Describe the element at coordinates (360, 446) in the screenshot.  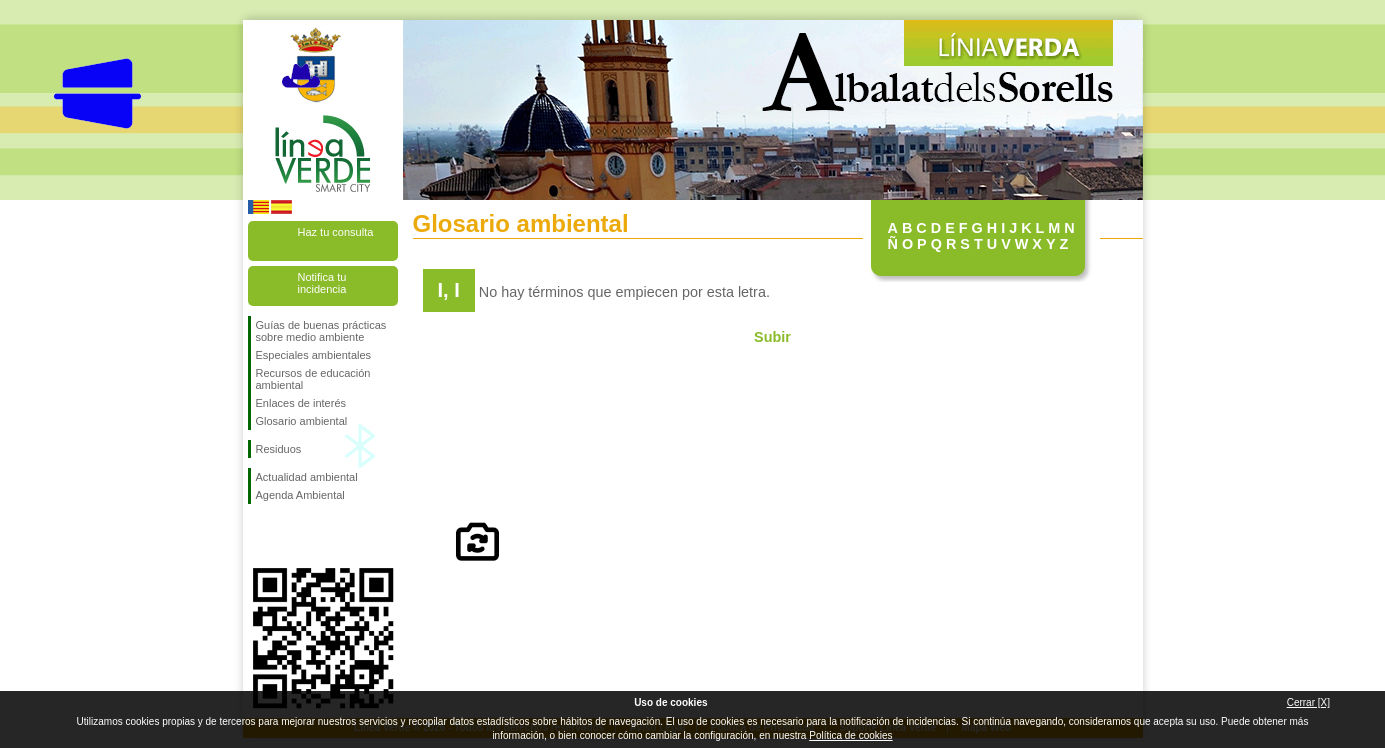
I see `toggle bluetooth connectivity on or off` at that location.